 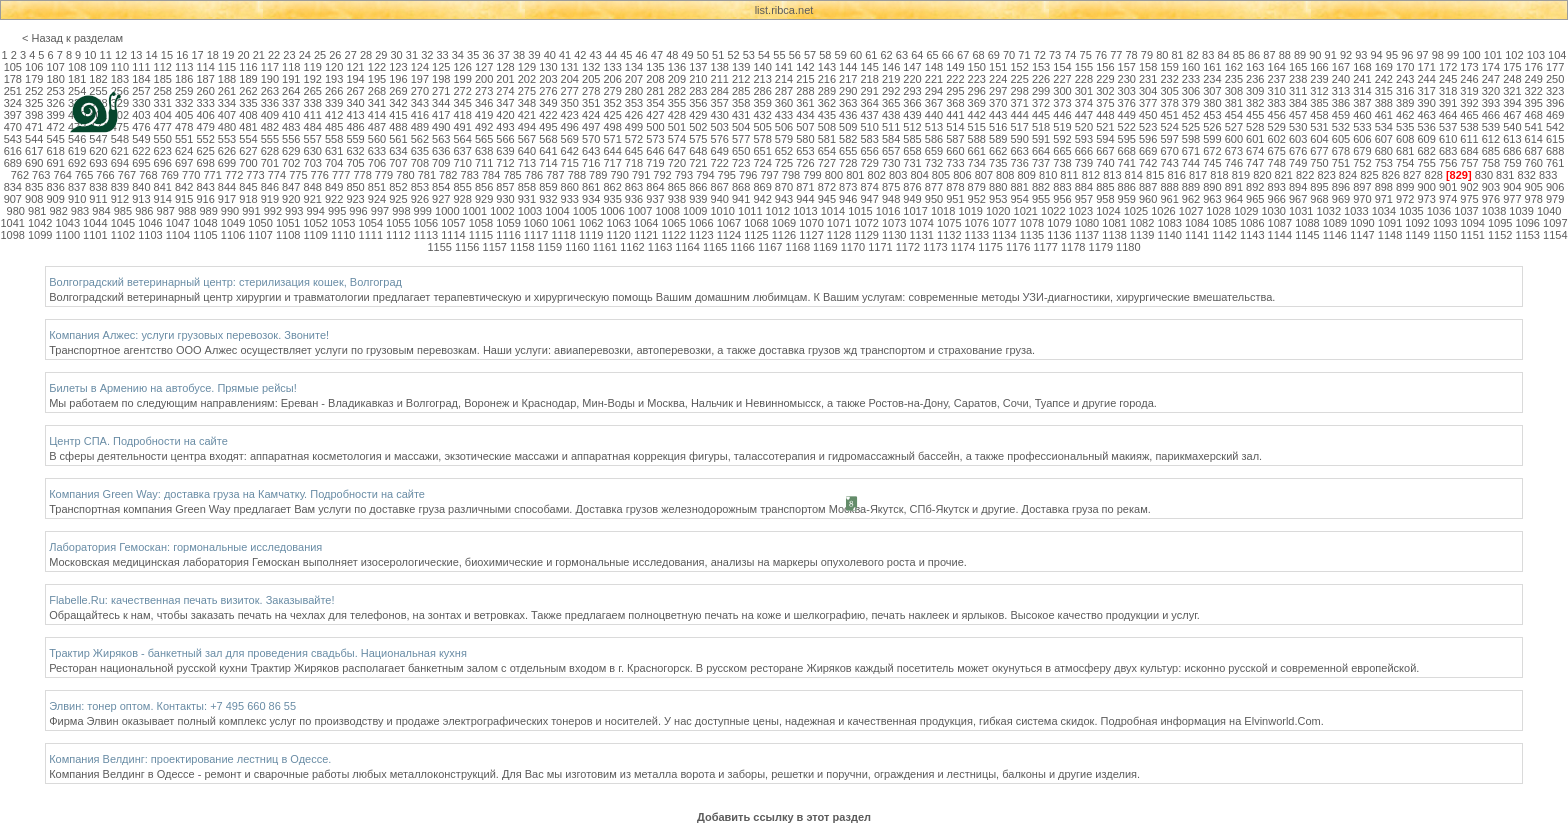 I want to click on playing card: 8 of hearts, so click(x=851, y=503).